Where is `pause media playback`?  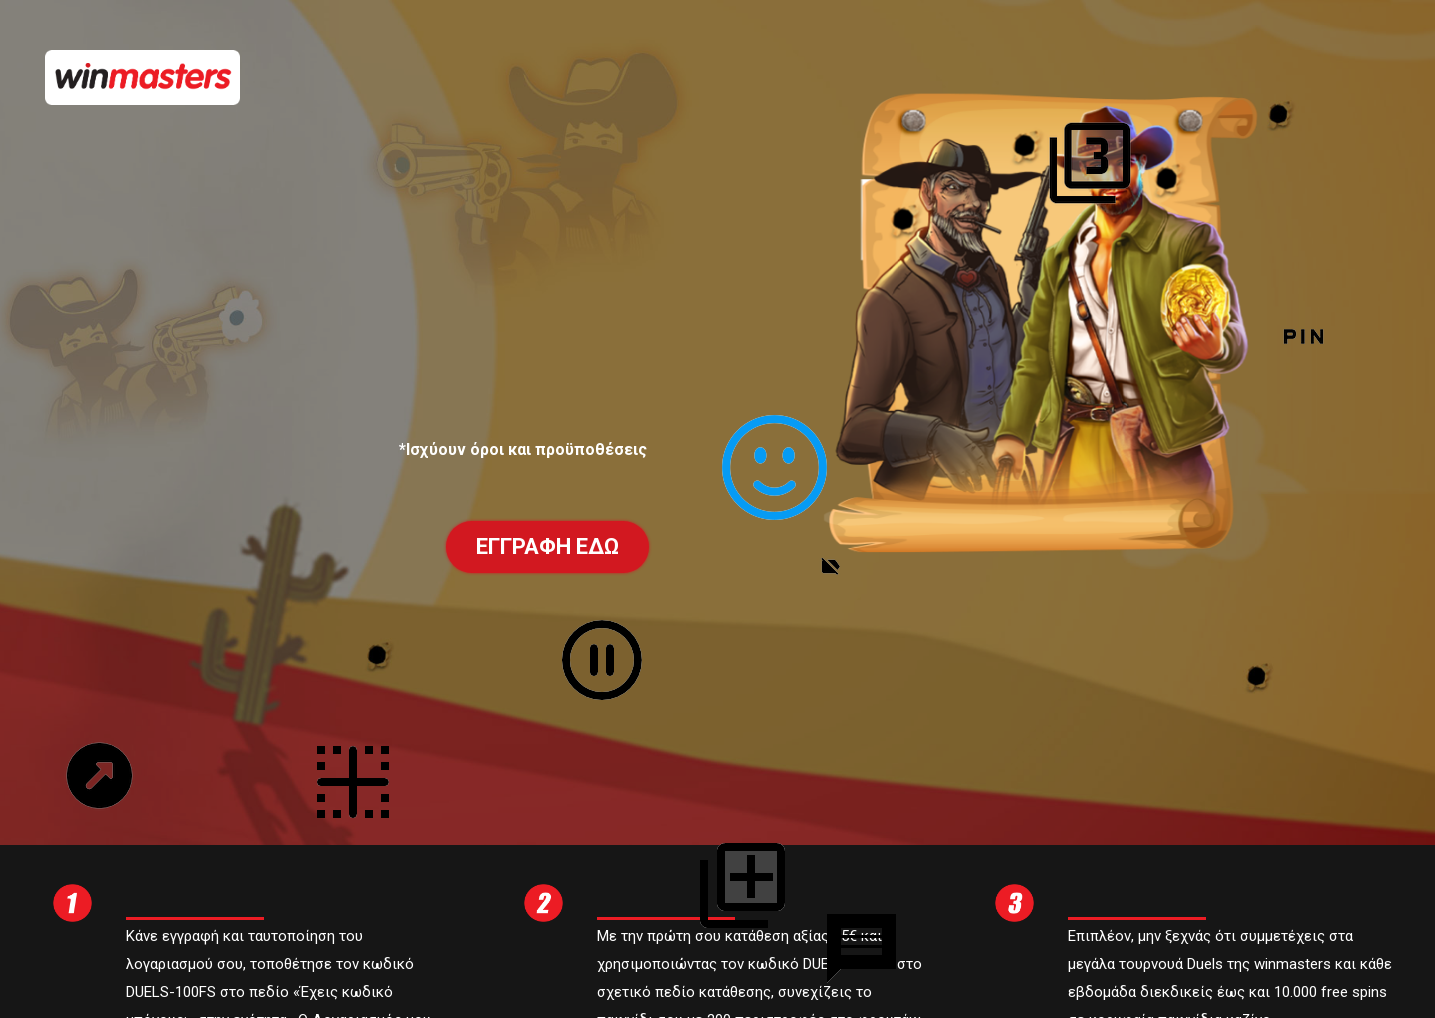 pause media playback is located at coordinates (602, 660).